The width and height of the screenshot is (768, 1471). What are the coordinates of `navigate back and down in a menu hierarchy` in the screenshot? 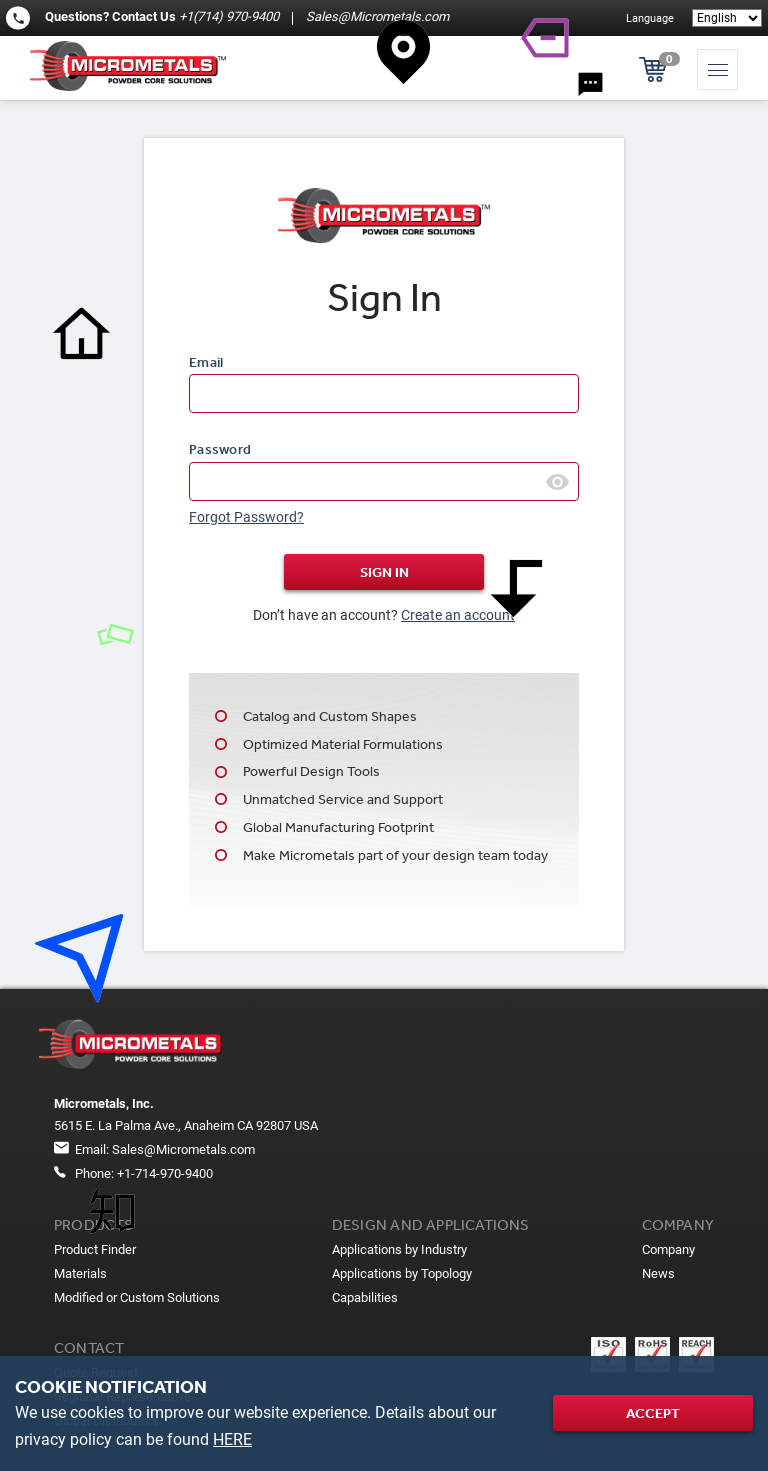 It's located at (517, 585).